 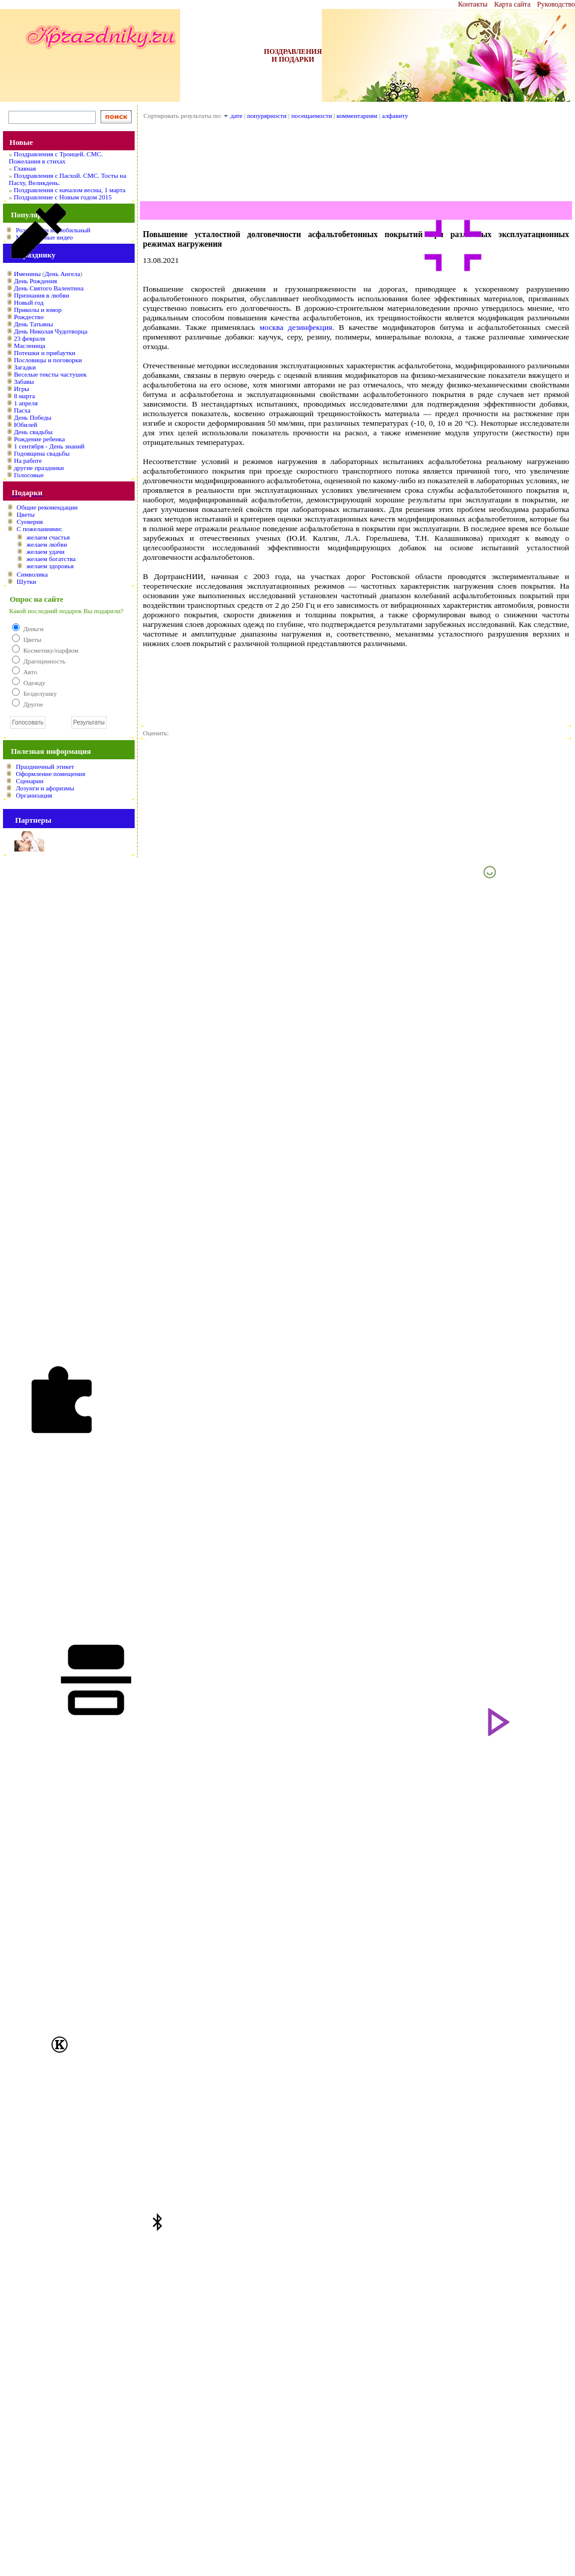 What do you see at coordinates (489, 872) in the screenshot?
I see `view your profile` at bounding box center [489, 872].